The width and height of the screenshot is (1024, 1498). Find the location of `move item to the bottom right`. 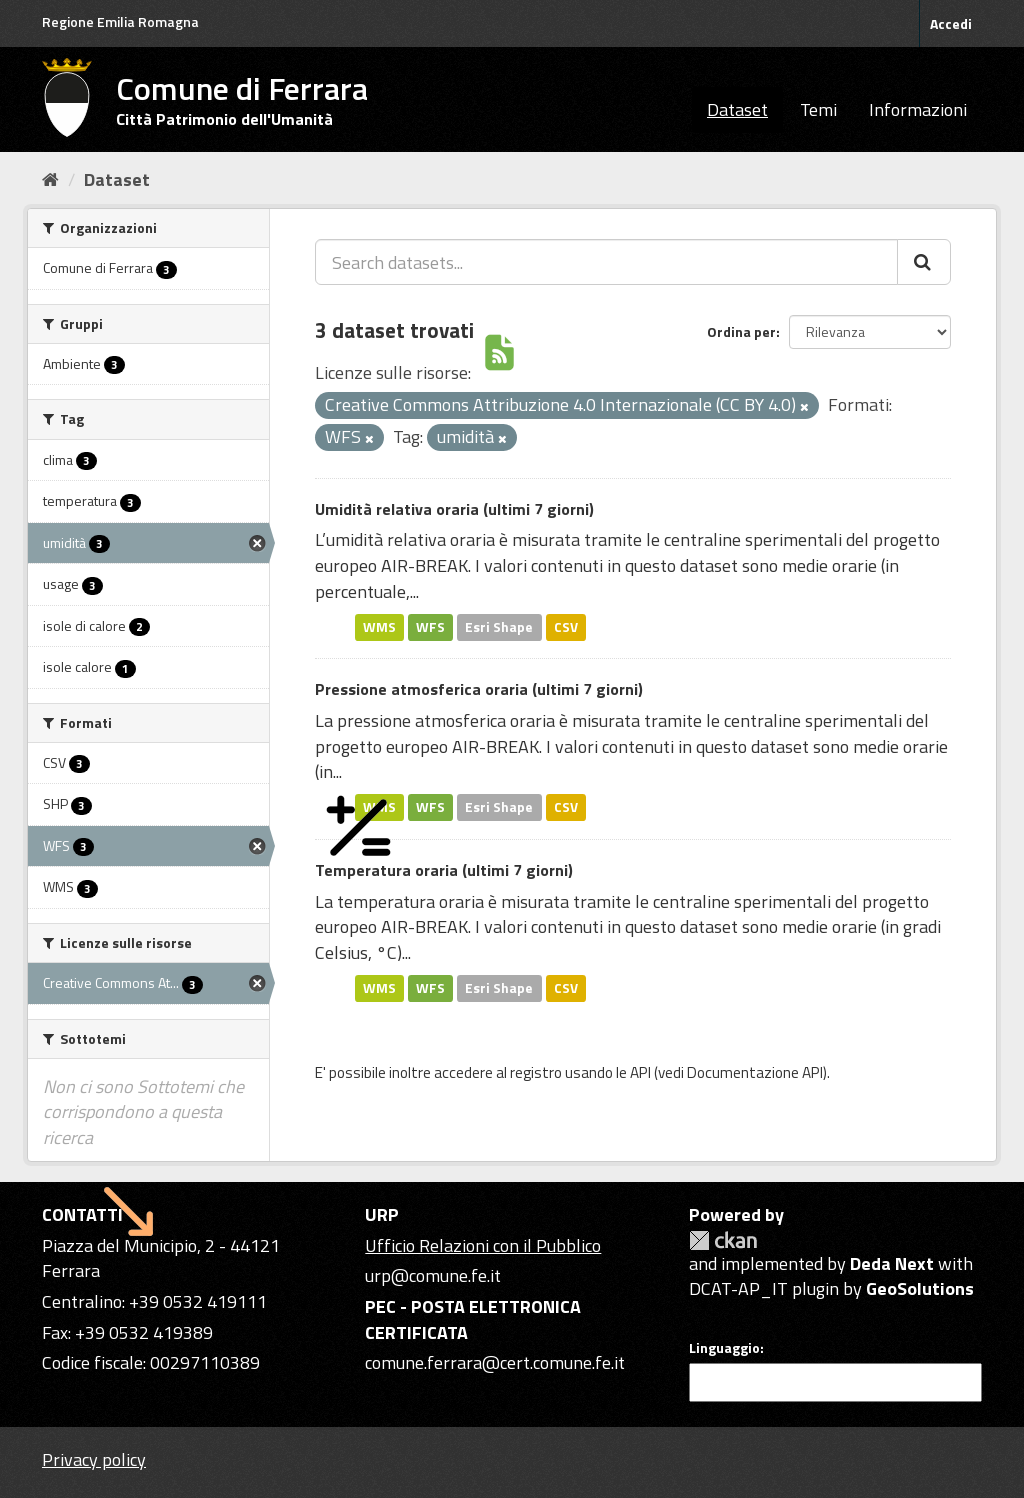

move item to the bottom right is located at coordinates (128, 1211).